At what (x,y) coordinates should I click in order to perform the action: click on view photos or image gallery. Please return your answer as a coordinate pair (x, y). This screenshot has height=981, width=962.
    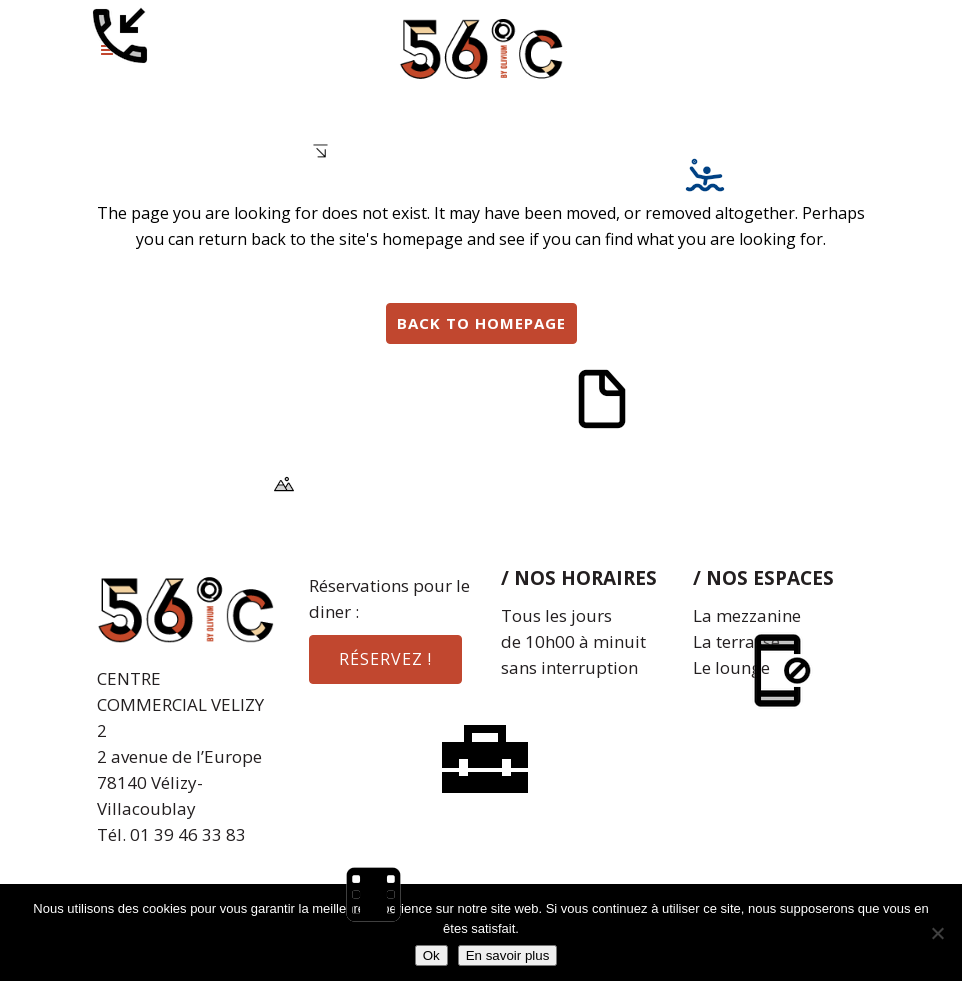
    Looking at the image, I should click on (284, 485).